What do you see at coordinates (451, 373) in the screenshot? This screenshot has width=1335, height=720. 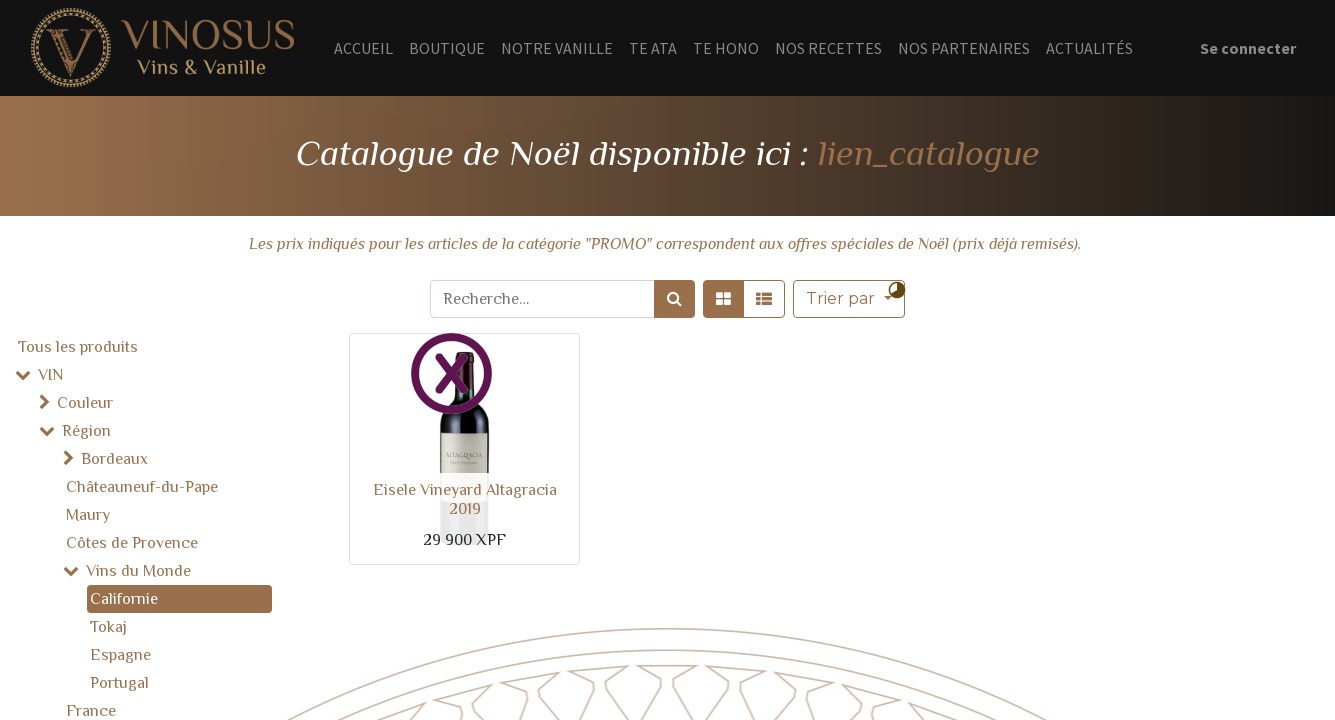 I see `xbox x button indicator` at bounding box center [451, 373].